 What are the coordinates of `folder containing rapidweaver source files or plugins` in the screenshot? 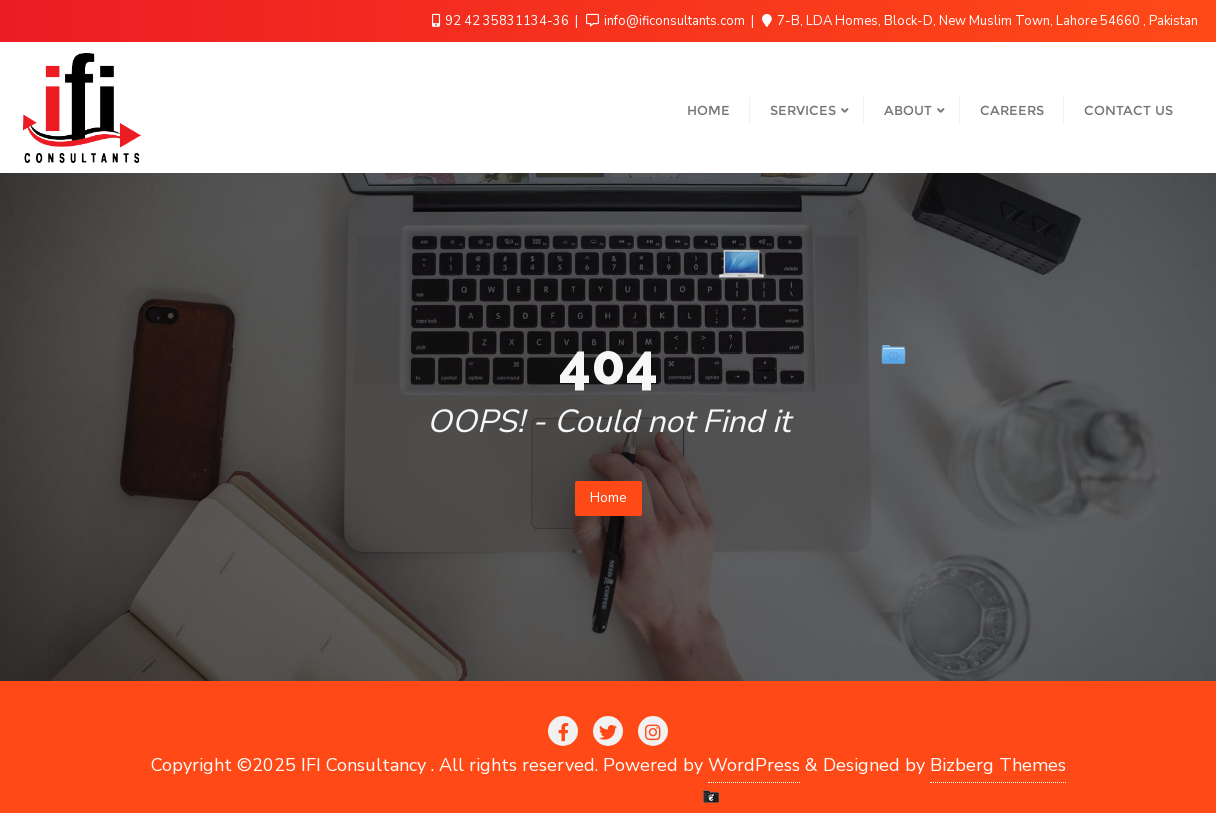 It's located at (893, 354).